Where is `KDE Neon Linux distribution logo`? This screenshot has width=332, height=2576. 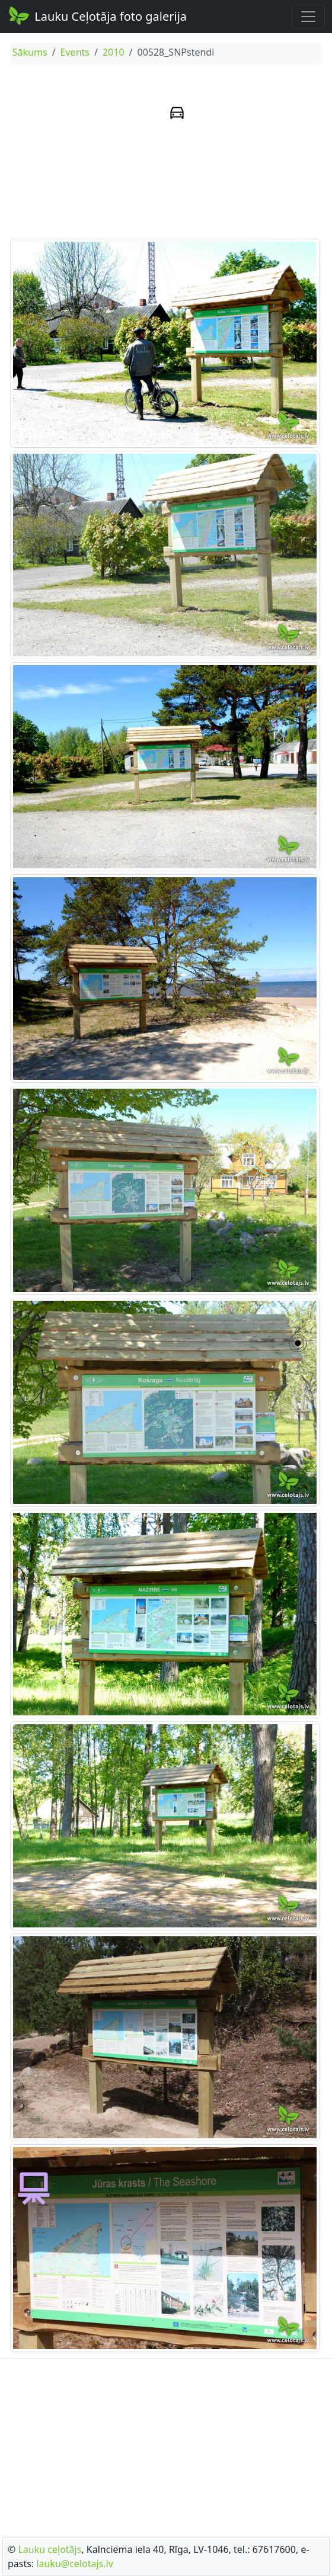 KDE Neon Linux distribution logo is located at coordinates (298, 1343).